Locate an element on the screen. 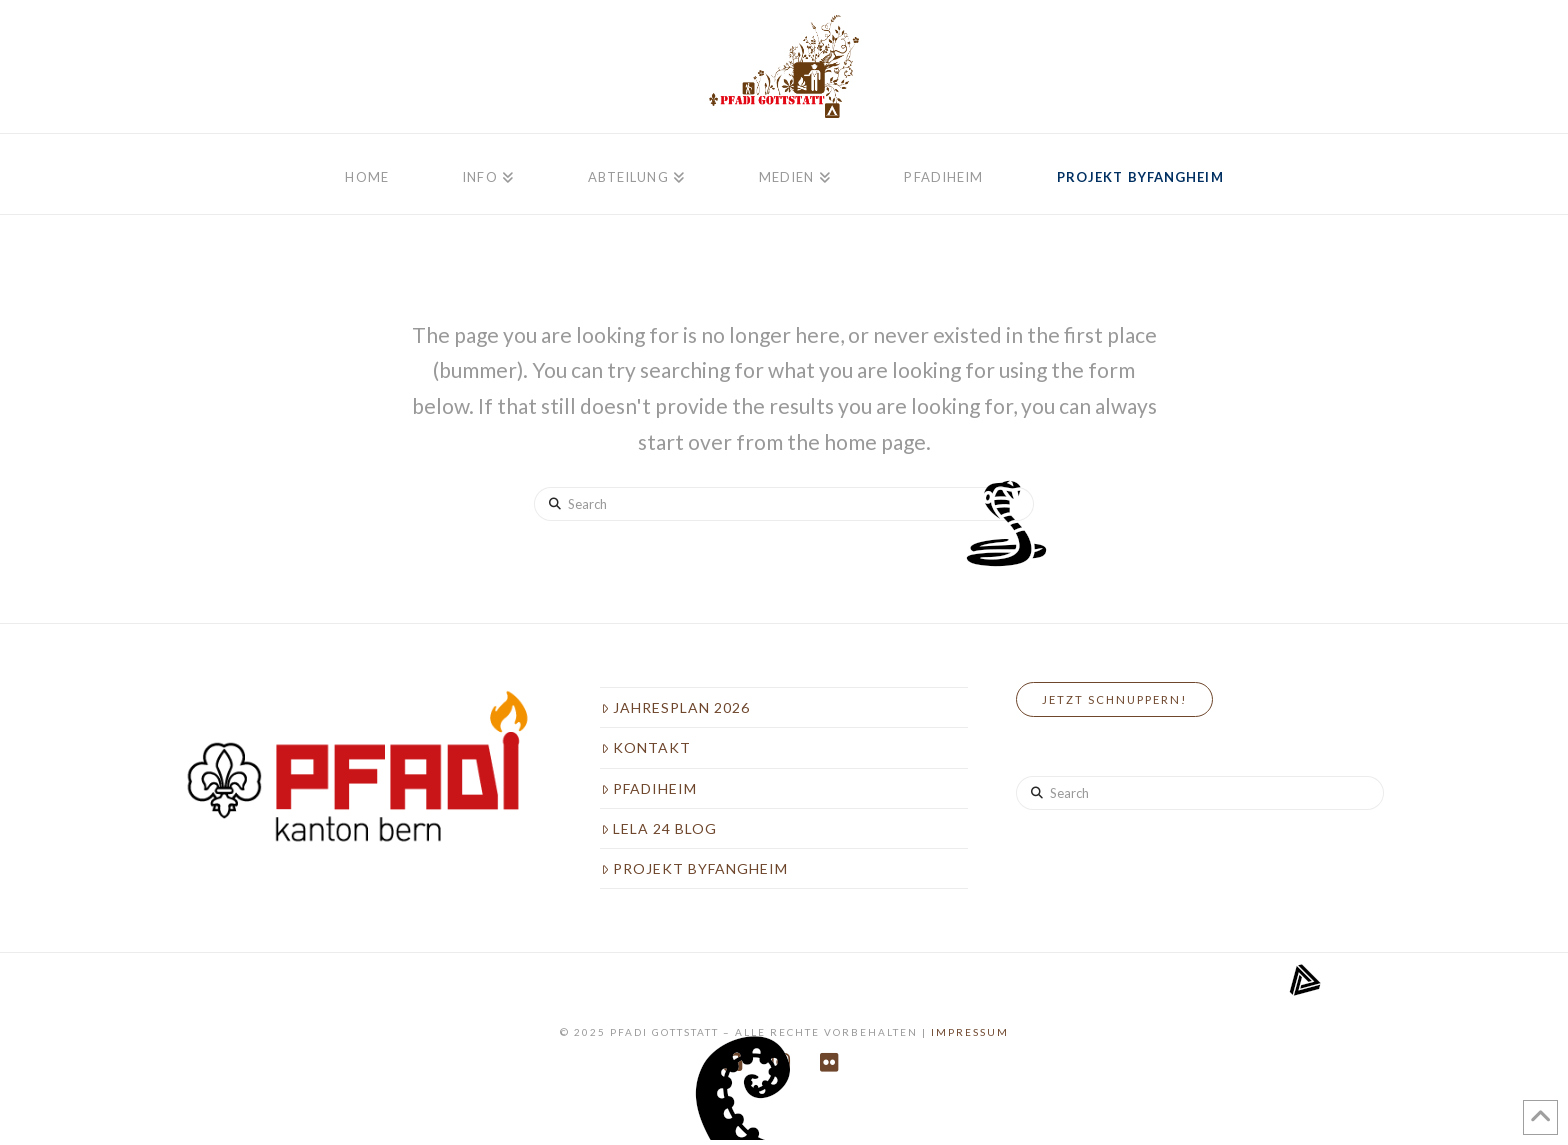 This screenshot has height=1145, width=1568. indicates a sea creature or ocean-themed game element is located at coordinates (742, 1088).